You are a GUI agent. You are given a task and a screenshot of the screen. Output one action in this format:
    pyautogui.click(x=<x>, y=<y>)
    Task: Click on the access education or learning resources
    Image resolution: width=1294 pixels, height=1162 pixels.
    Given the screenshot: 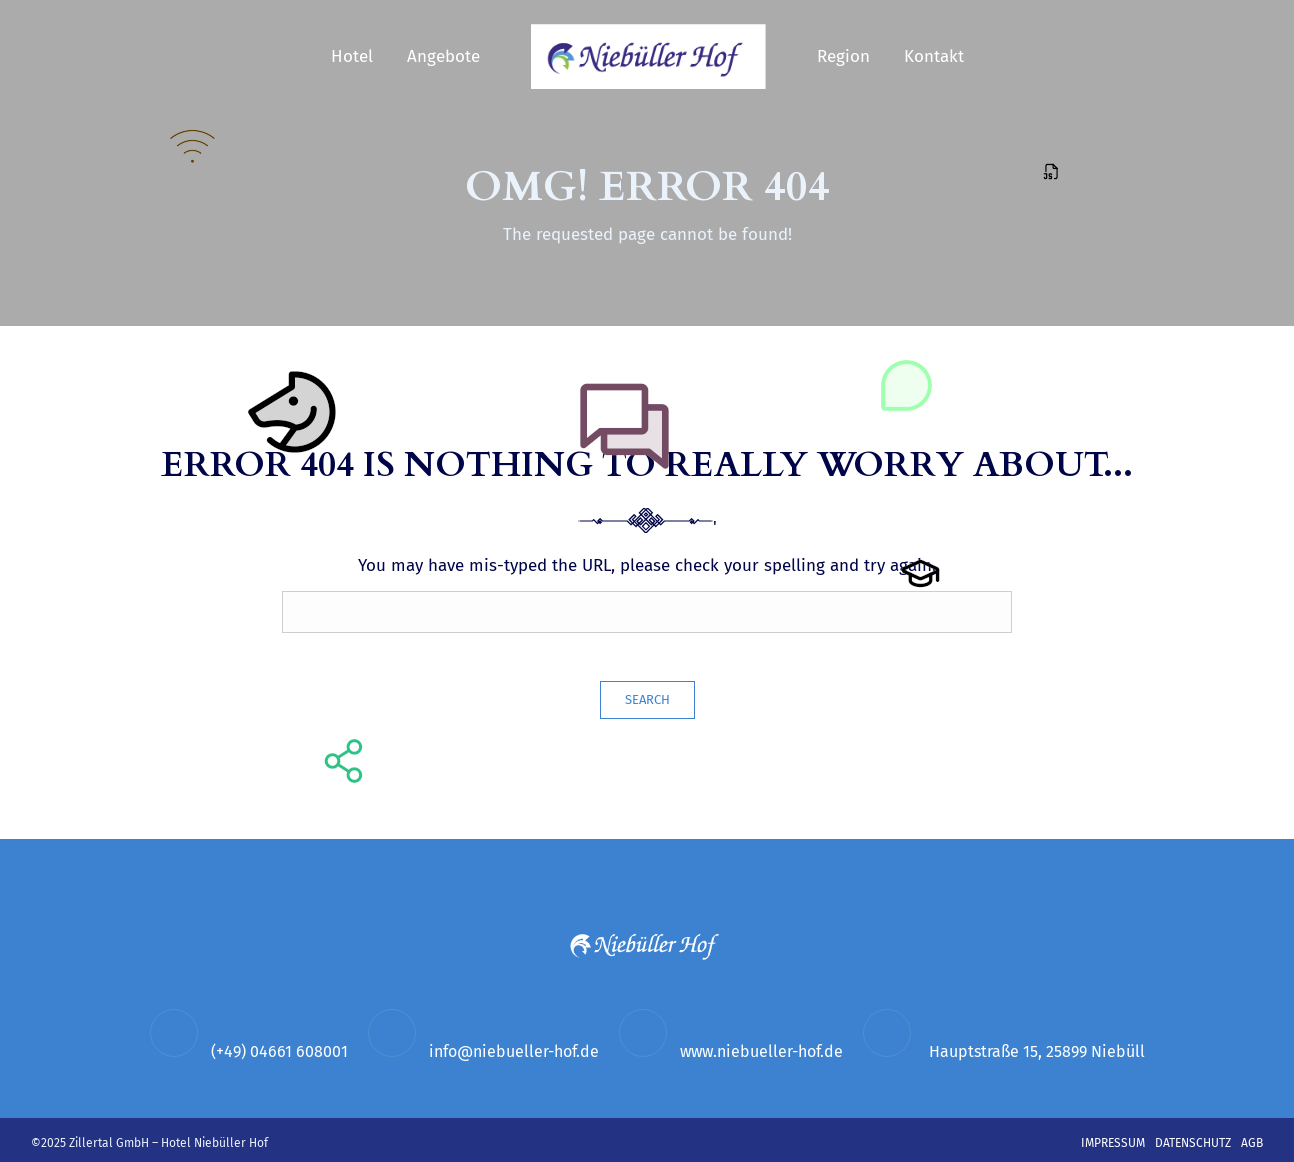 What is the action you would take?
    pyautogui.click(x=920, y=573)
    